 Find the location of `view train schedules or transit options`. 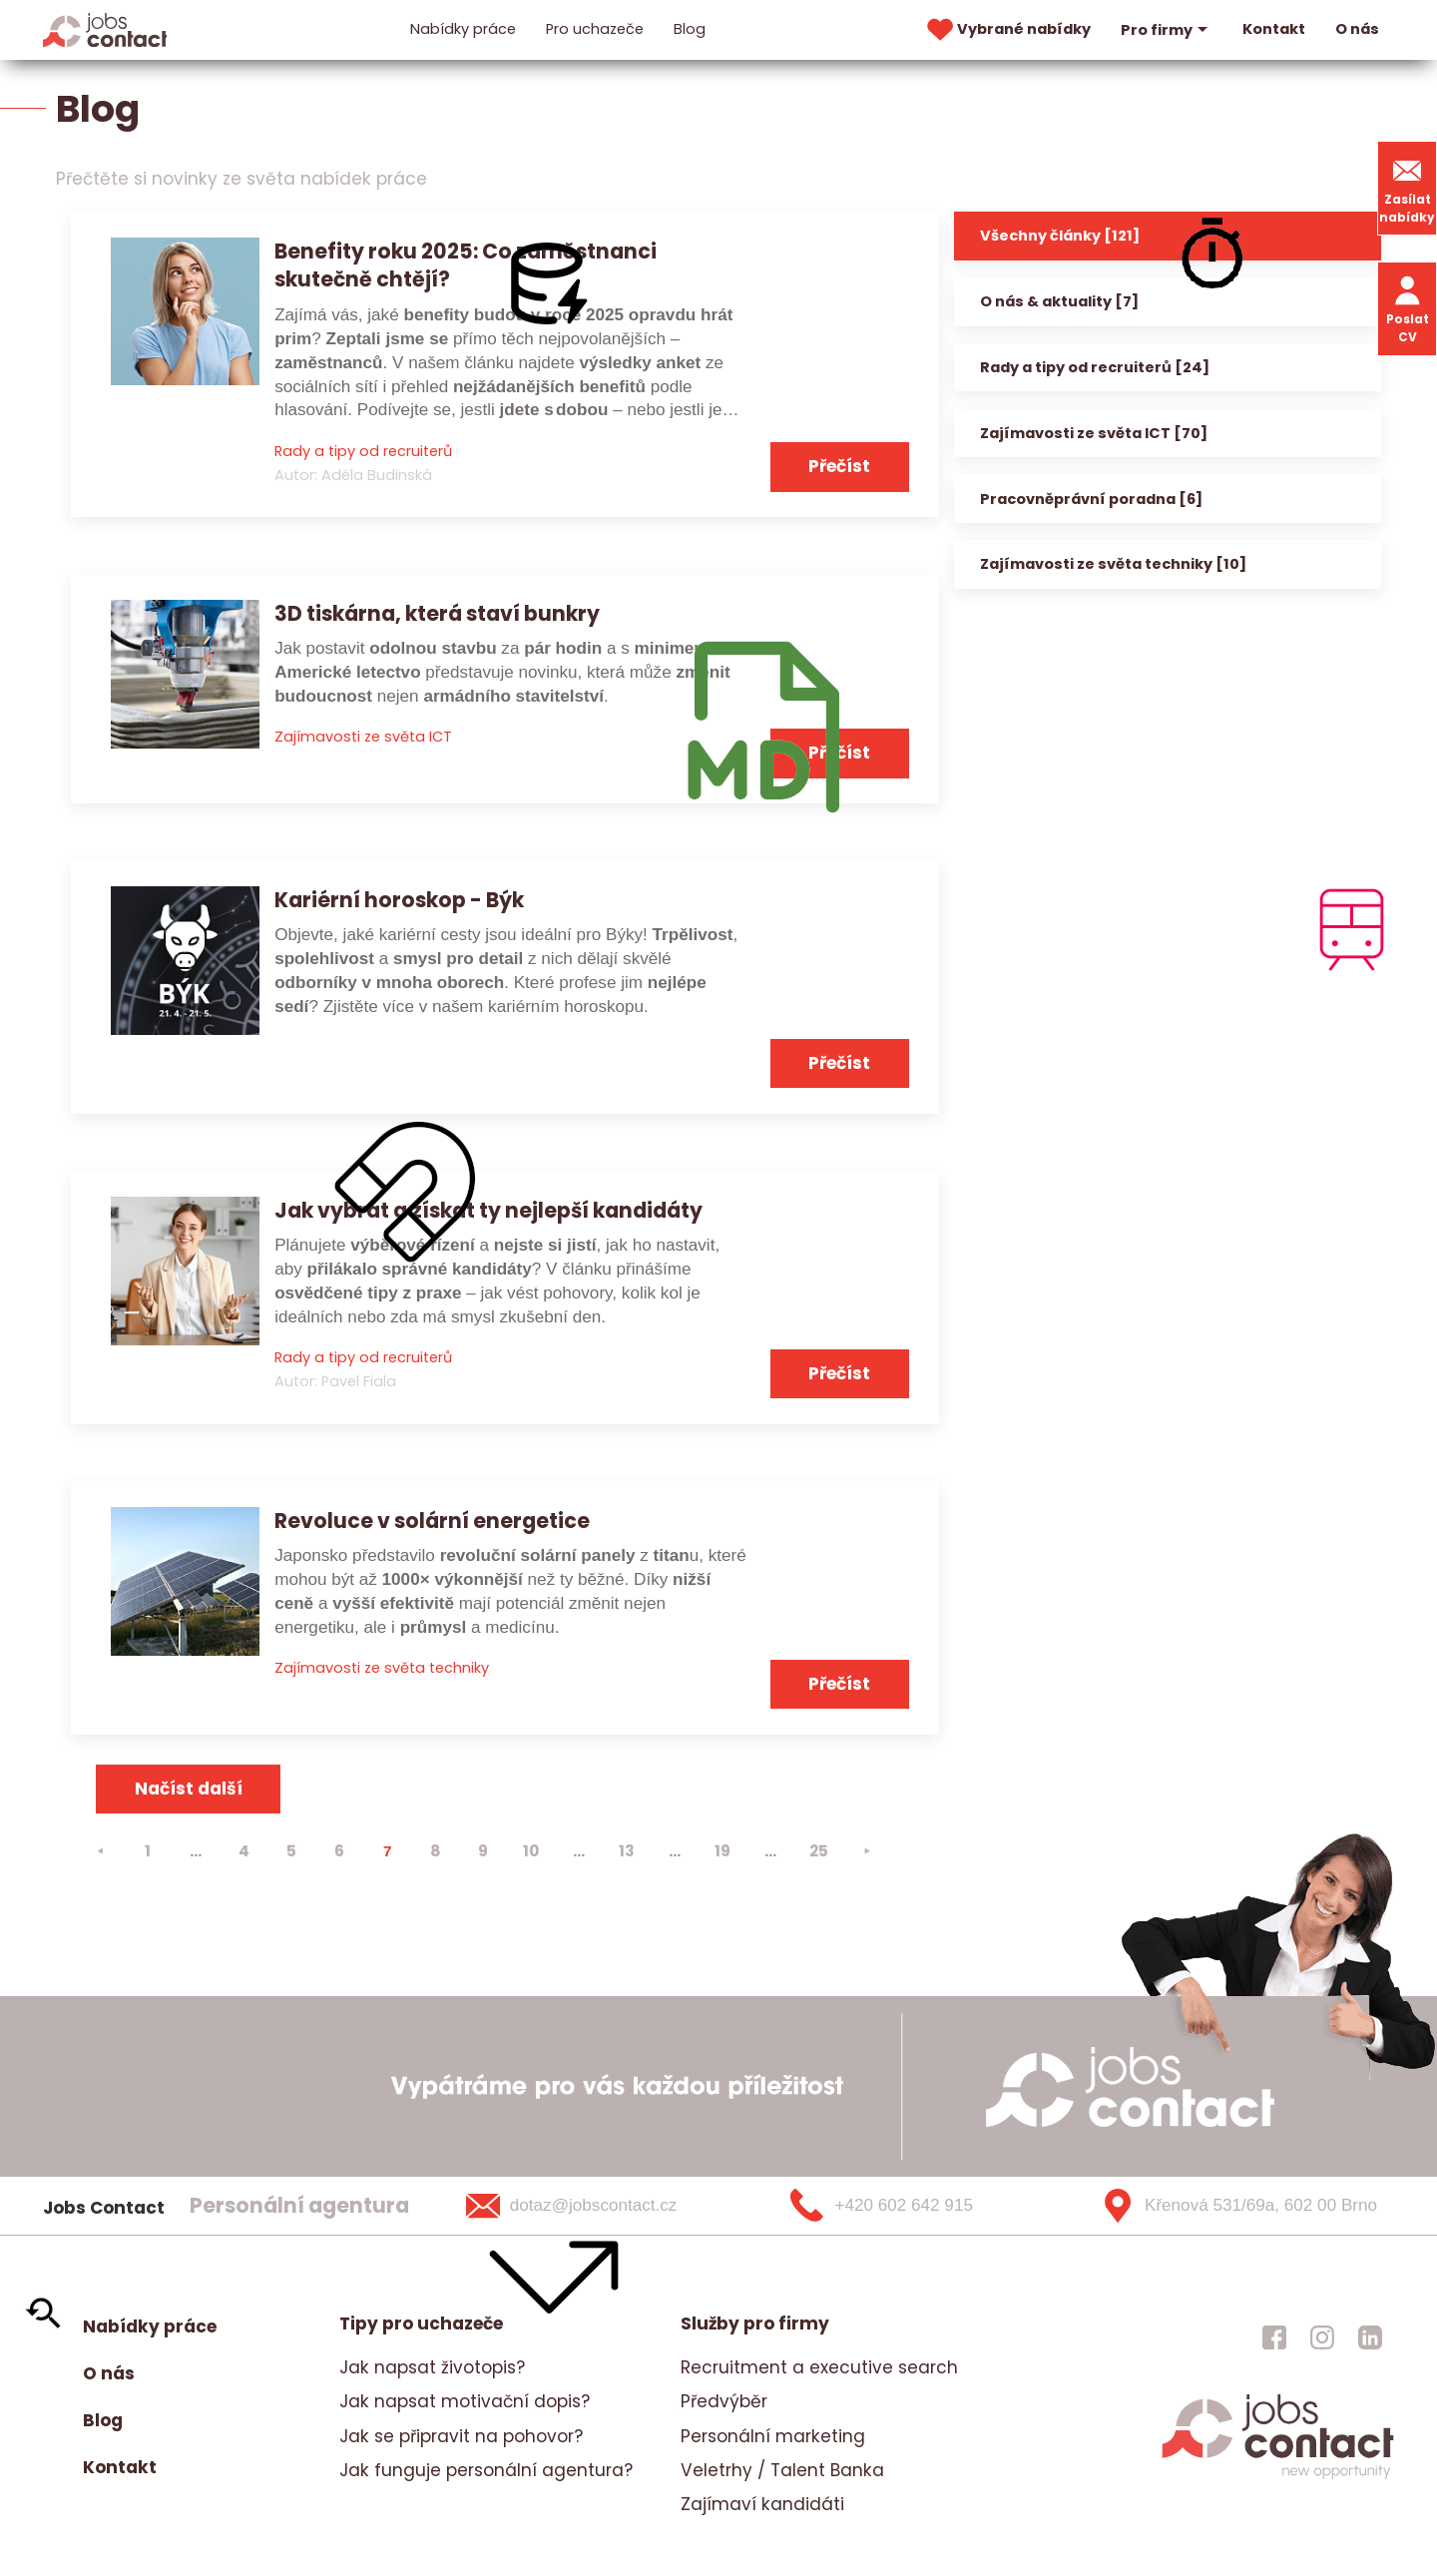

view train schedules or transit options is located at coordinates (1351, 926).